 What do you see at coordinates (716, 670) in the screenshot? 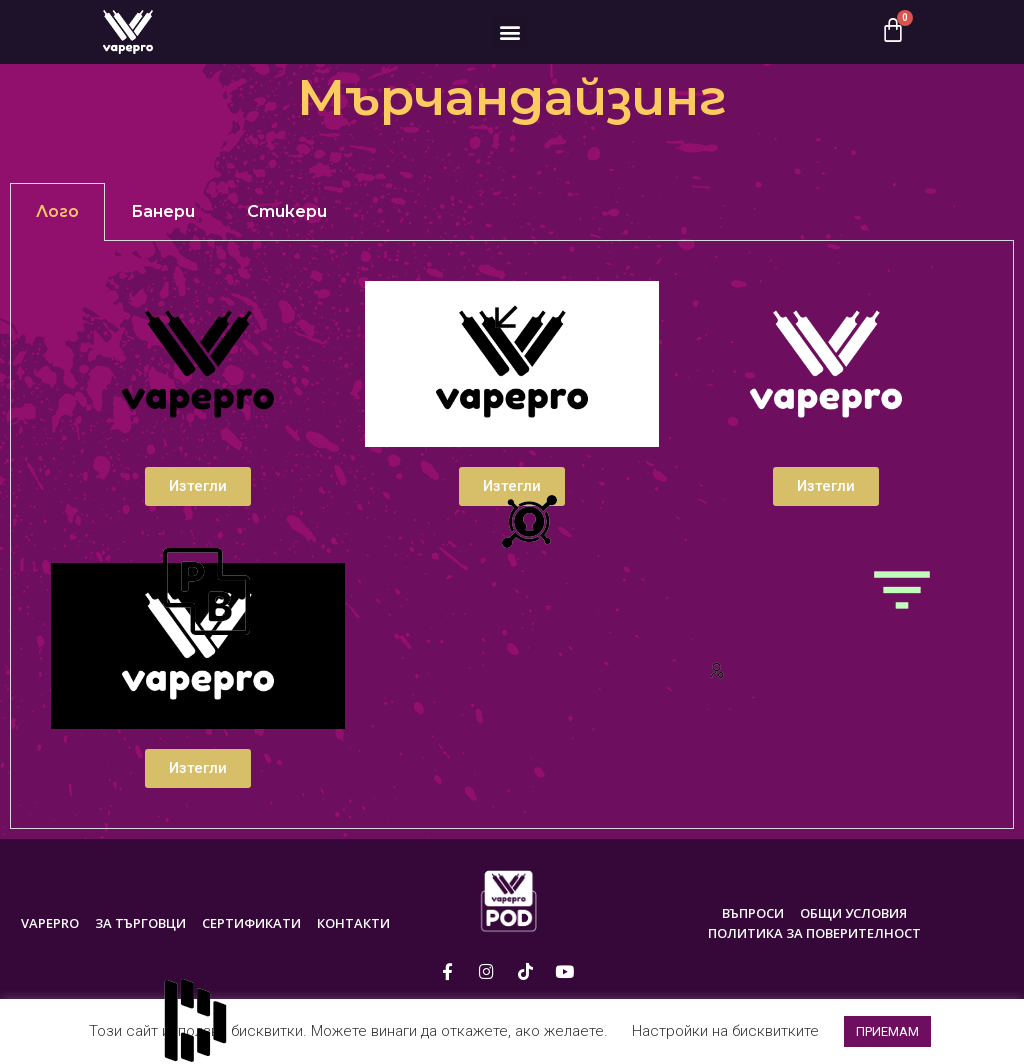
I see `view user's current location` at bounding box center [716, 670].